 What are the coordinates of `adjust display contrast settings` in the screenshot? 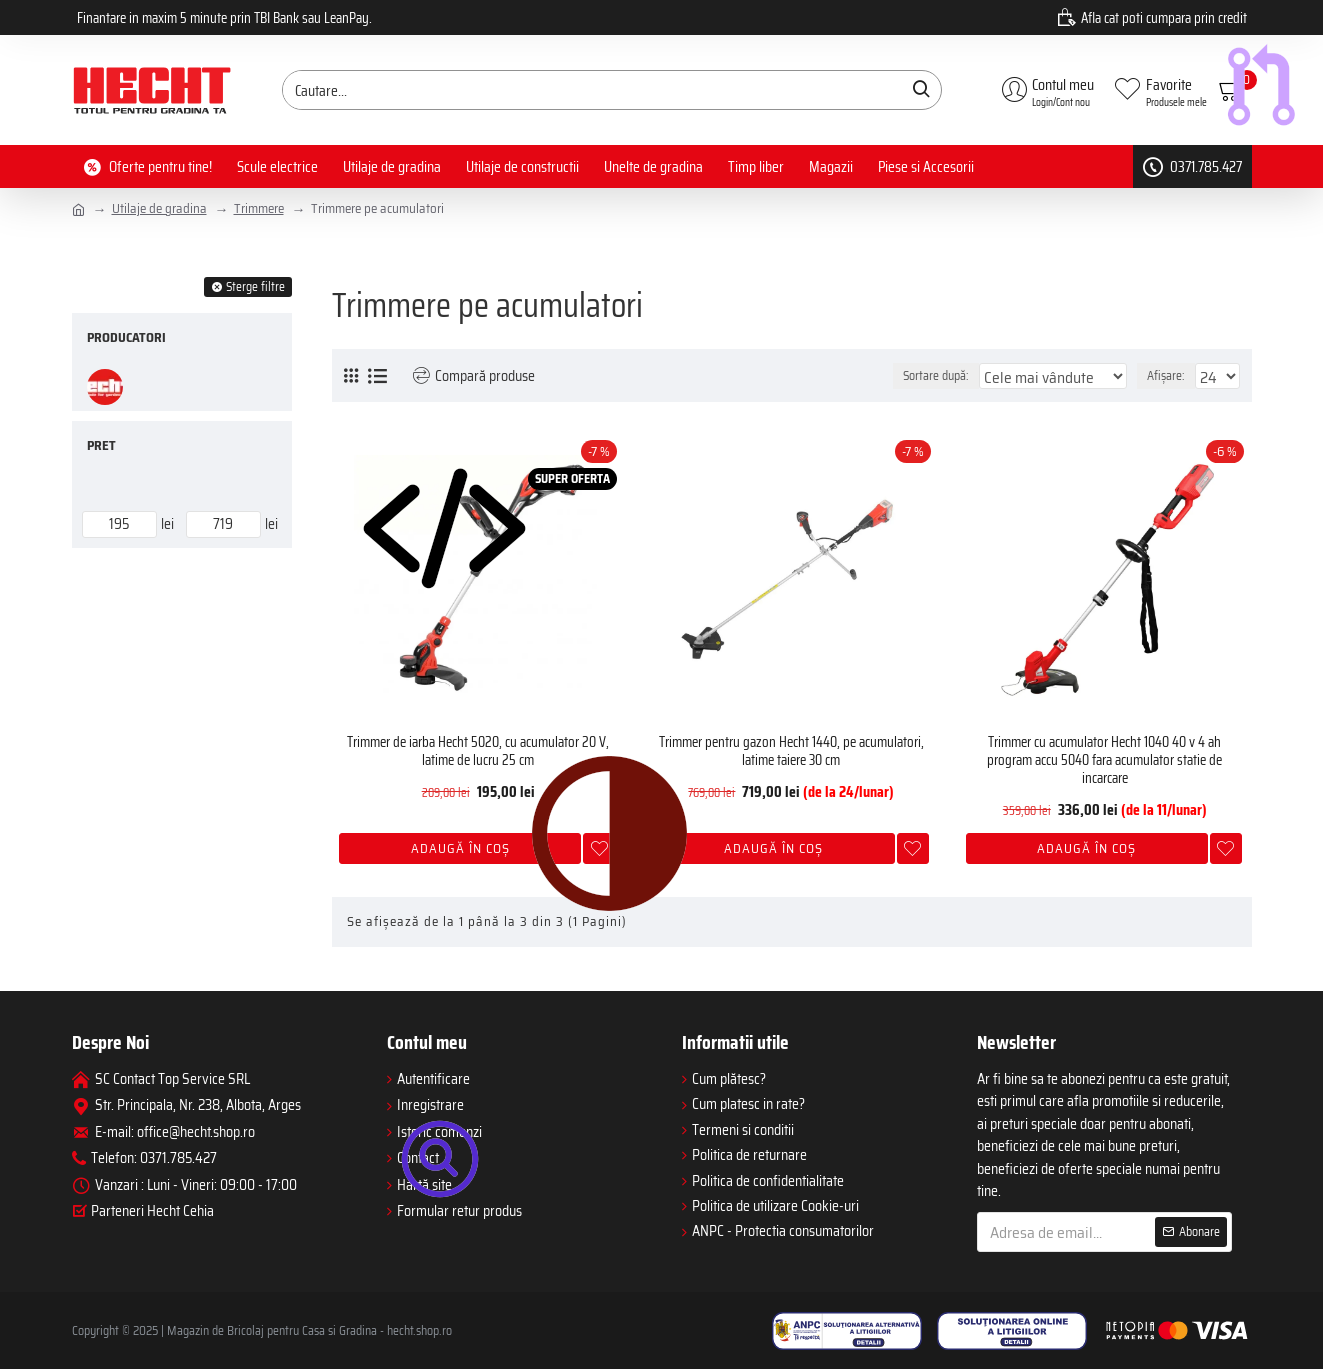 It's located at (609, 833).